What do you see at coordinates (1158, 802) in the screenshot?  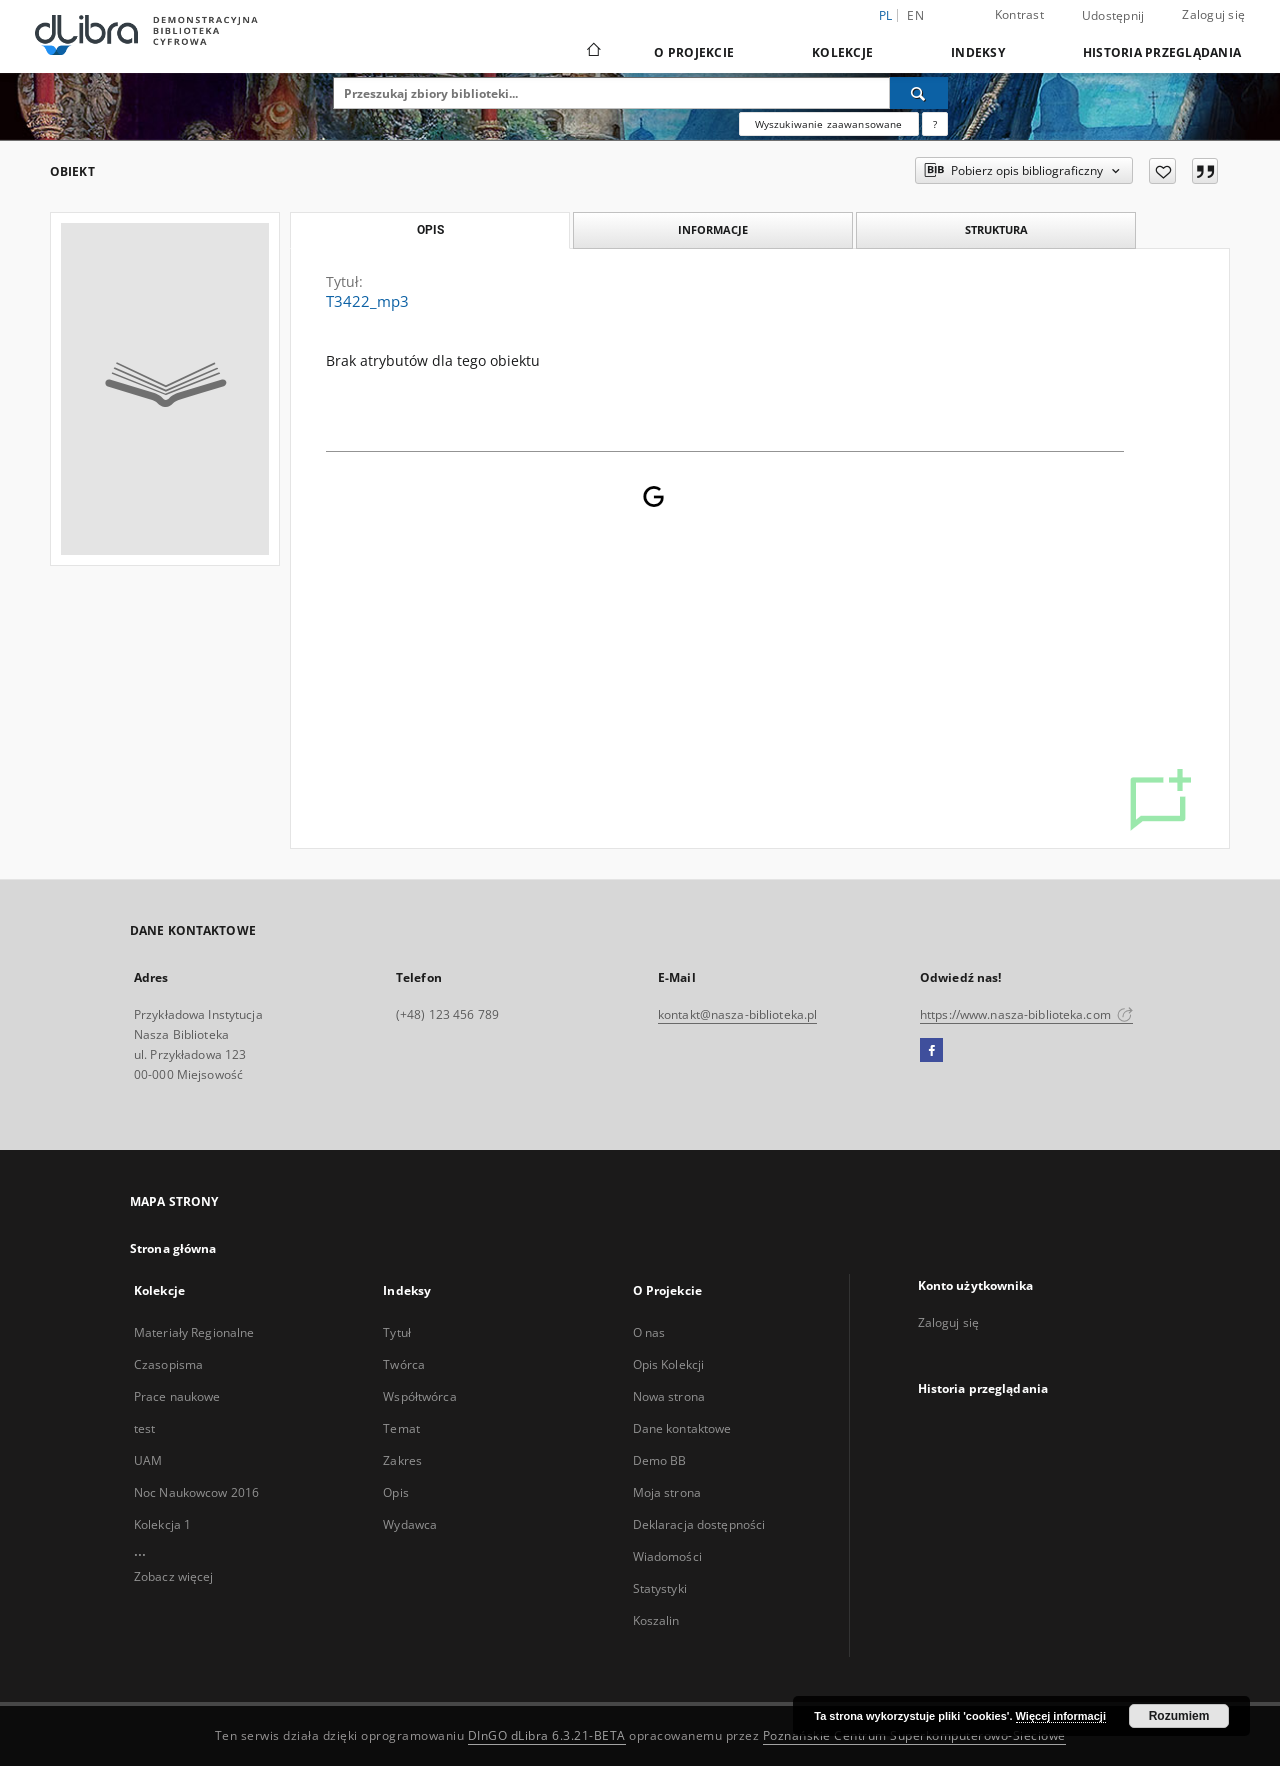 I see `start a new chat conversation` at bounding box center [1158, 802].